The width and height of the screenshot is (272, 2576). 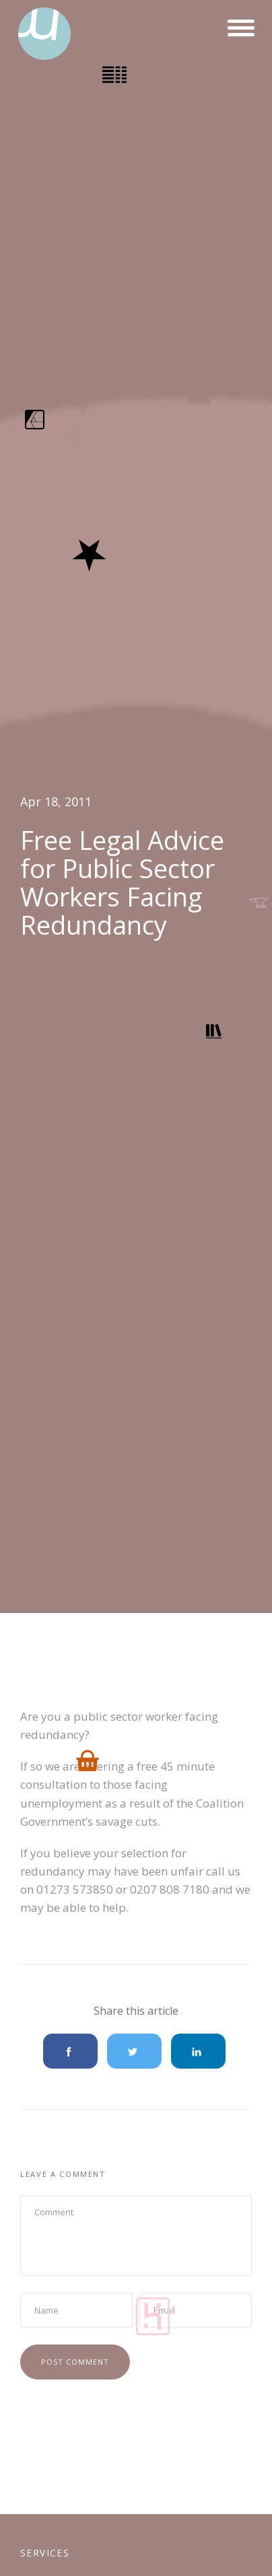 What do you see at coordinates (88, 1761) in the screenshot?
I see `view your shopping basket` at bounding box center [88, 1761].